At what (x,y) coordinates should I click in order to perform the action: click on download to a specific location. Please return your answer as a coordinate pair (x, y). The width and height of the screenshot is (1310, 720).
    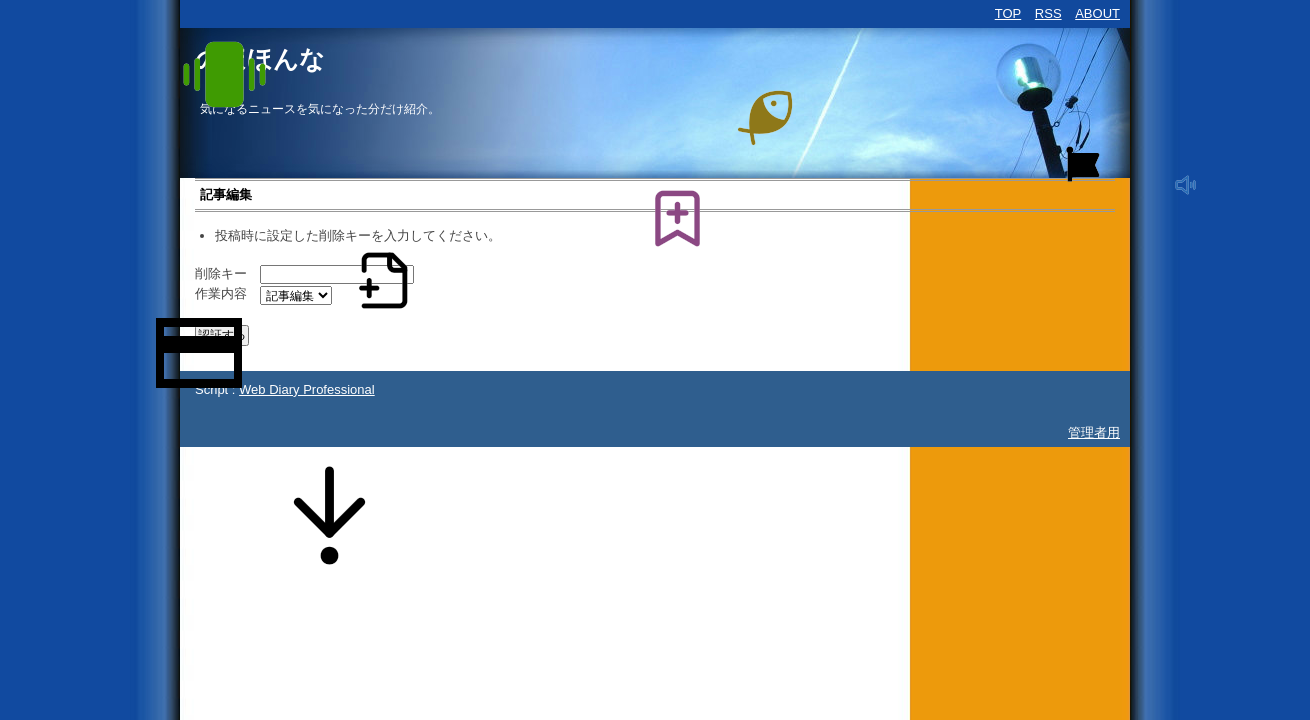
    Looking at the image, I should click on (329, 515).